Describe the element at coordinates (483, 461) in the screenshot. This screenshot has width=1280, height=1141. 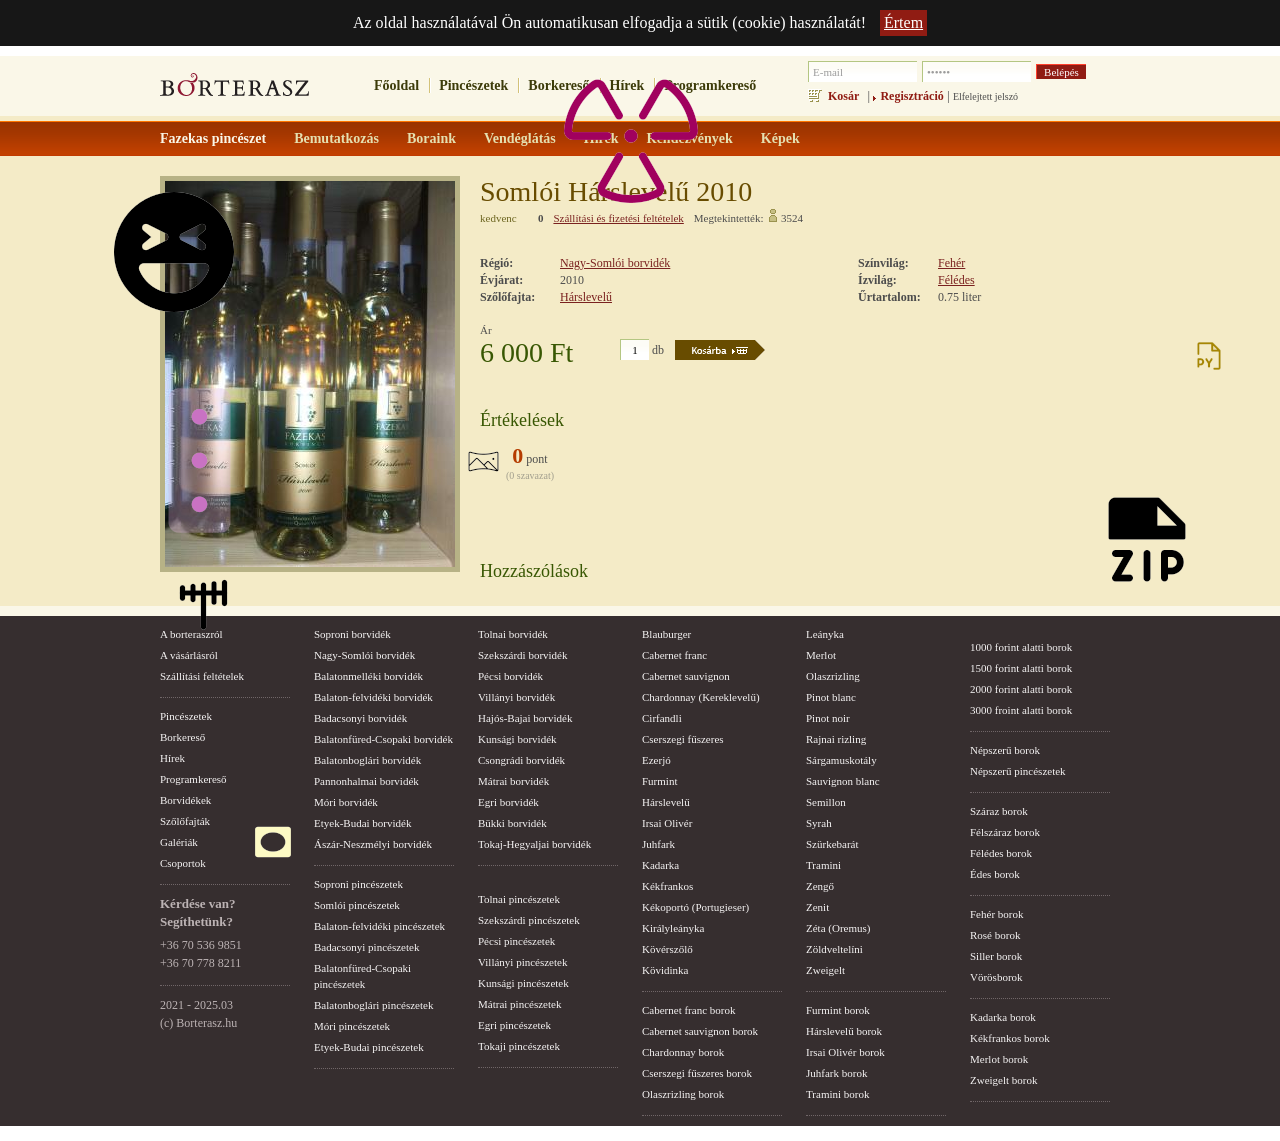
I see `view panorama or wide-angle photos` at that location.